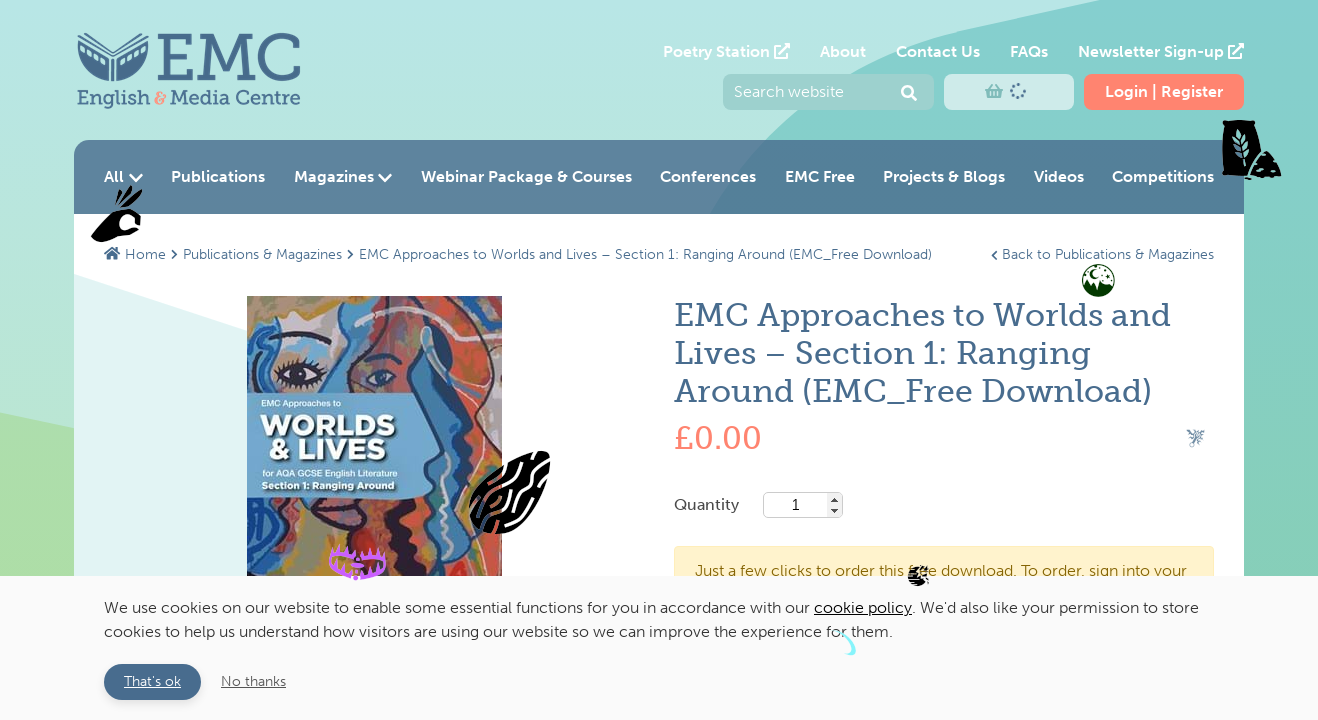  I want to click on indicates almond or tree nut allergen warning, so click(509, 492).